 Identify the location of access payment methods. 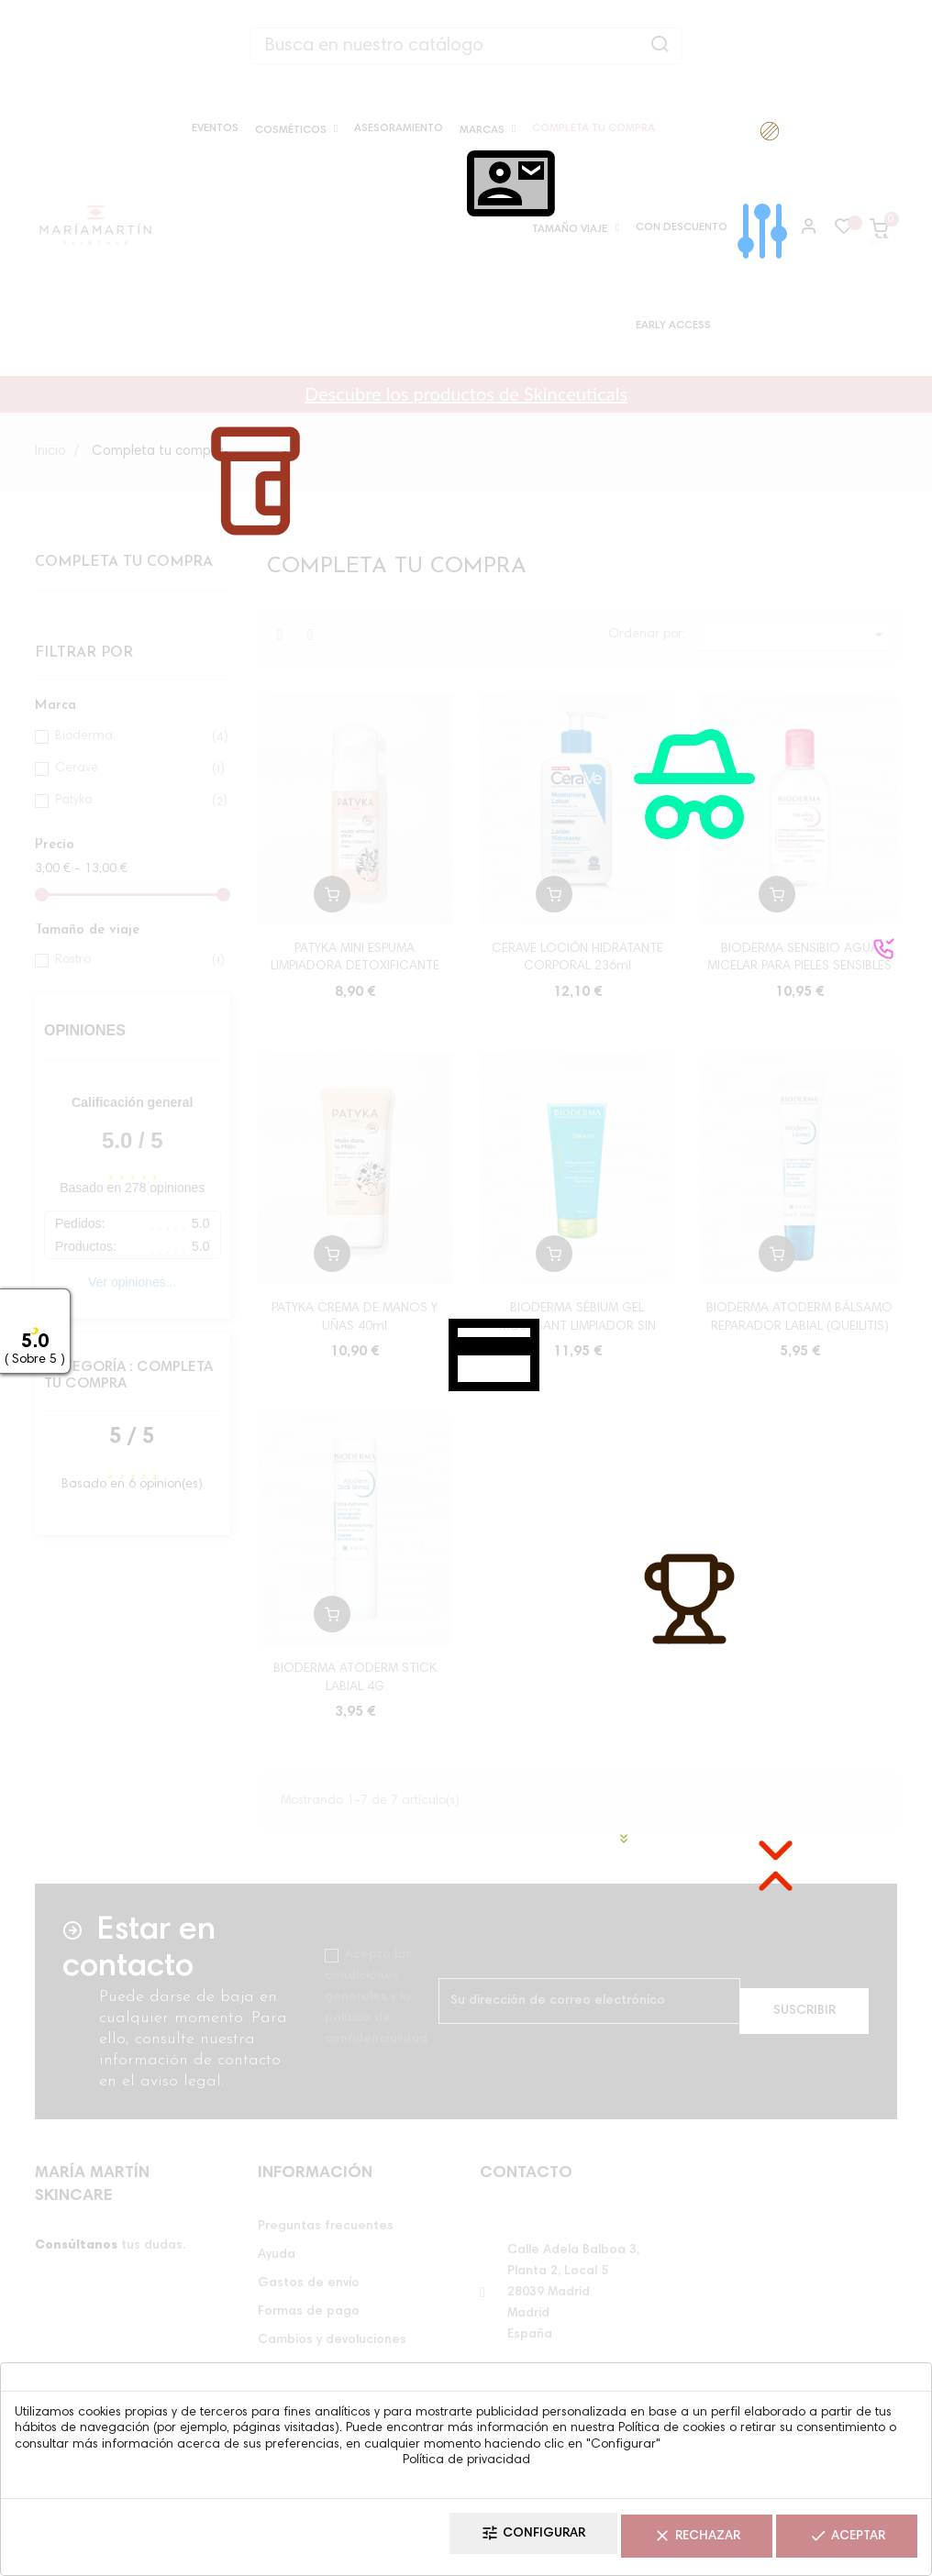
(494, 1354).